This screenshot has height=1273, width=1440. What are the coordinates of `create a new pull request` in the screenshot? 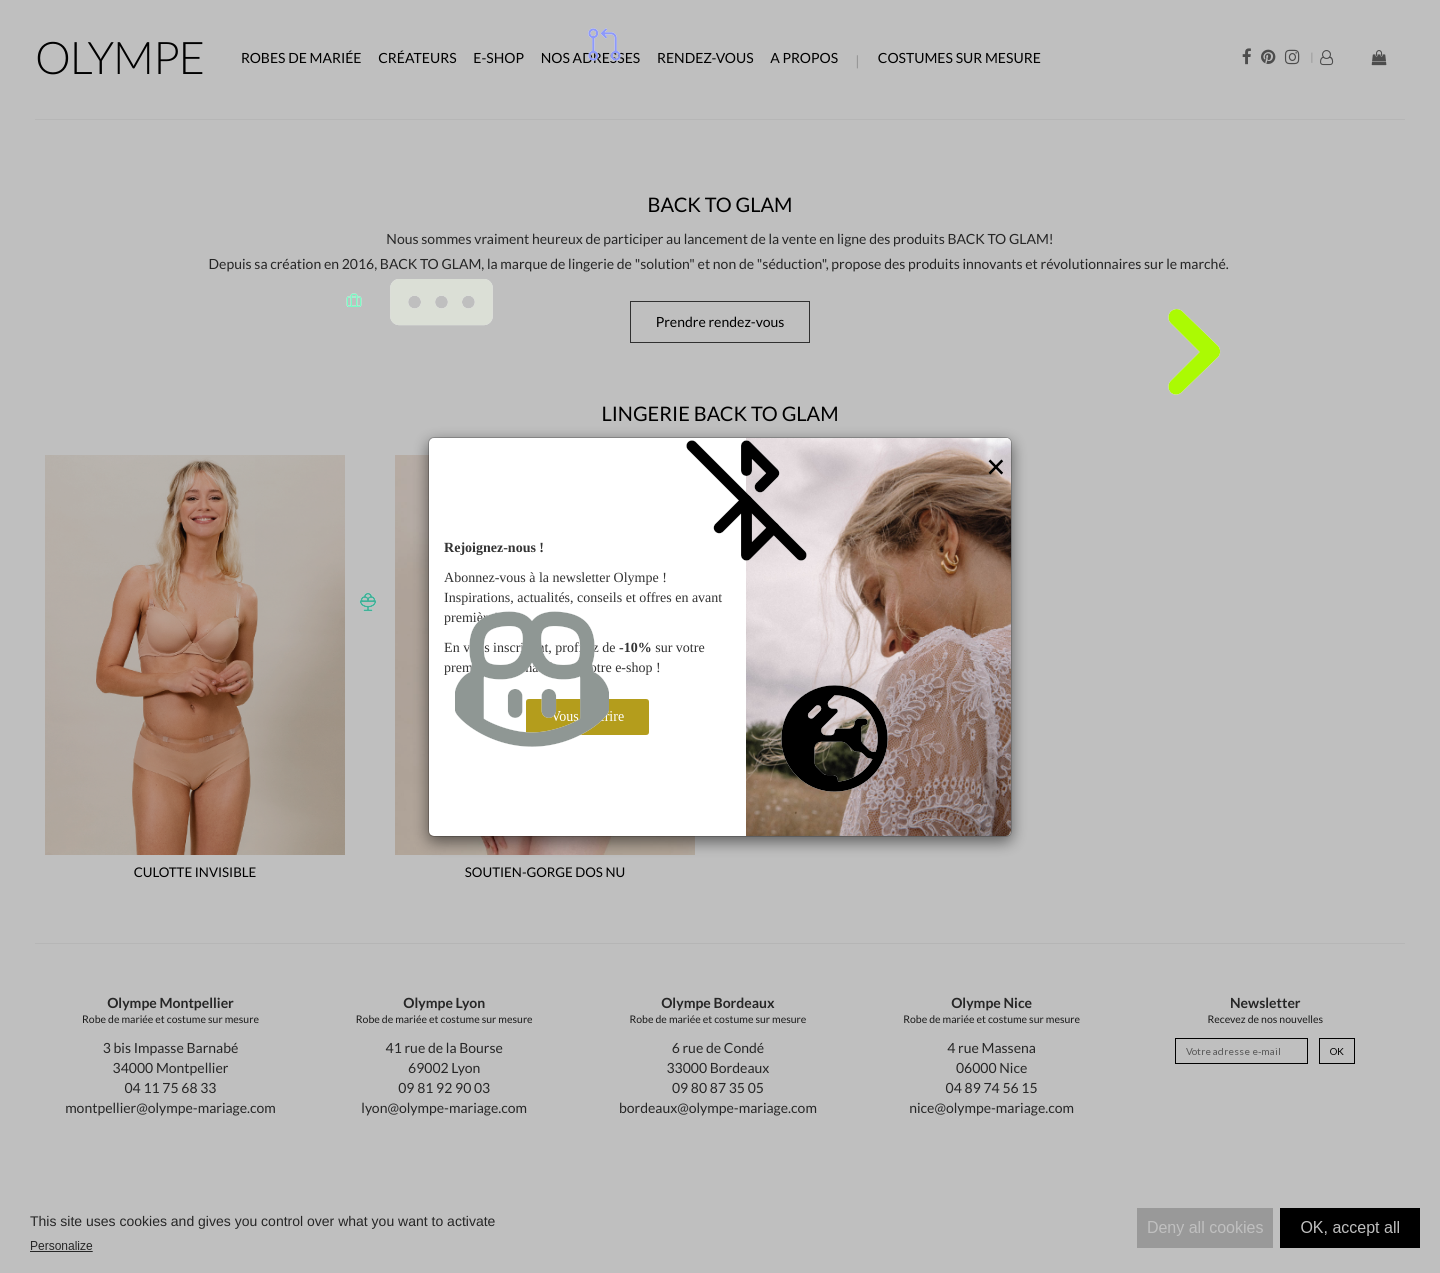 It's located at (604, 44).